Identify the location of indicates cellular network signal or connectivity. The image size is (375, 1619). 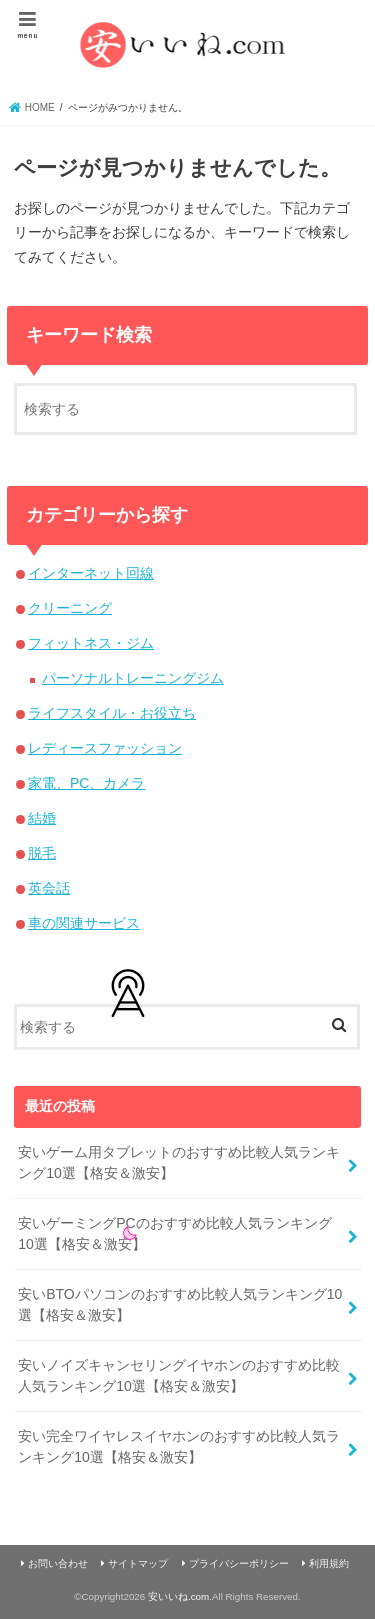
(128, 994).